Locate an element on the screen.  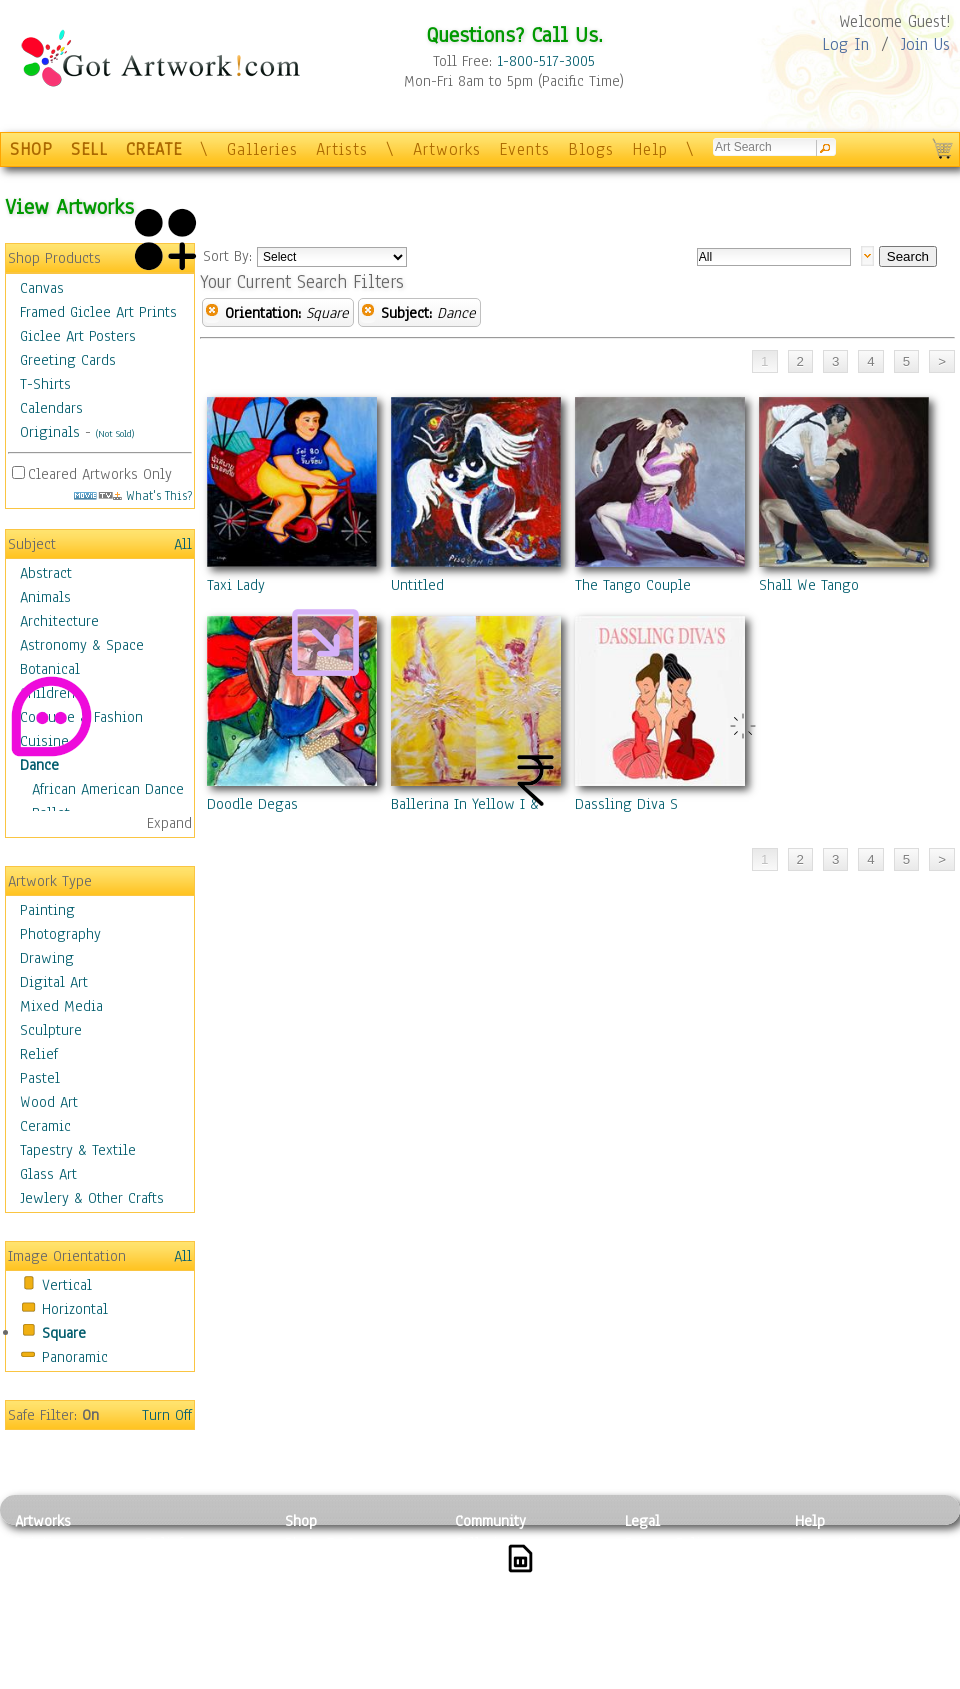
manage sim card settings is located at coordinates (520, 1558).